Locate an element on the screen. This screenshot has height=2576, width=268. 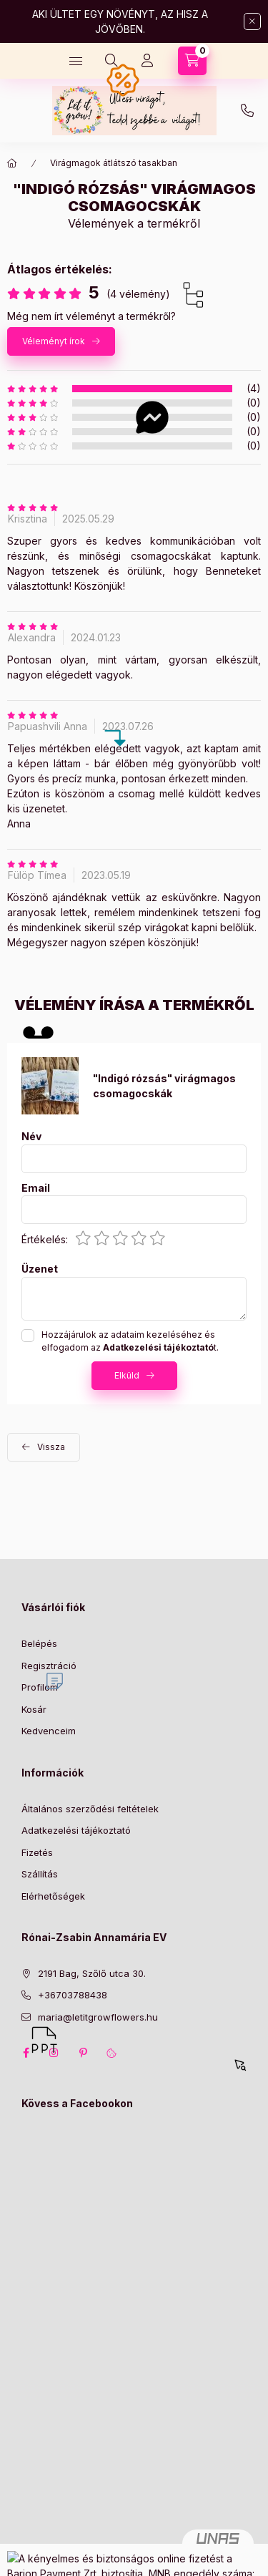
view available discounts or promotions is located at coordinates (123, 80).